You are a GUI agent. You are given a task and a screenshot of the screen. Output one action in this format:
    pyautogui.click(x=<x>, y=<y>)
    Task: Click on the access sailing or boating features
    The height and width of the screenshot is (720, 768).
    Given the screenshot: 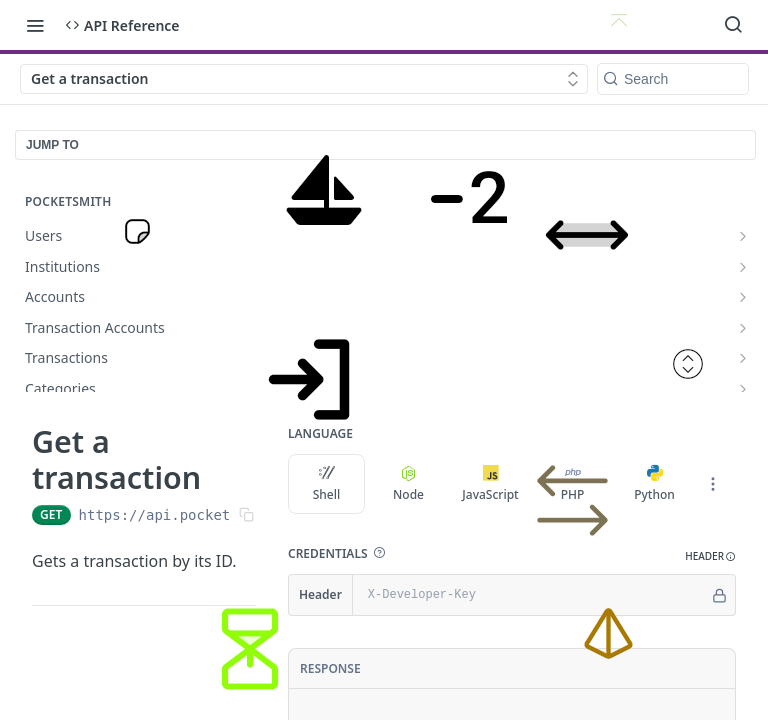 What is the action you would take?
    pyautogui.click(x=324, y=195)
    